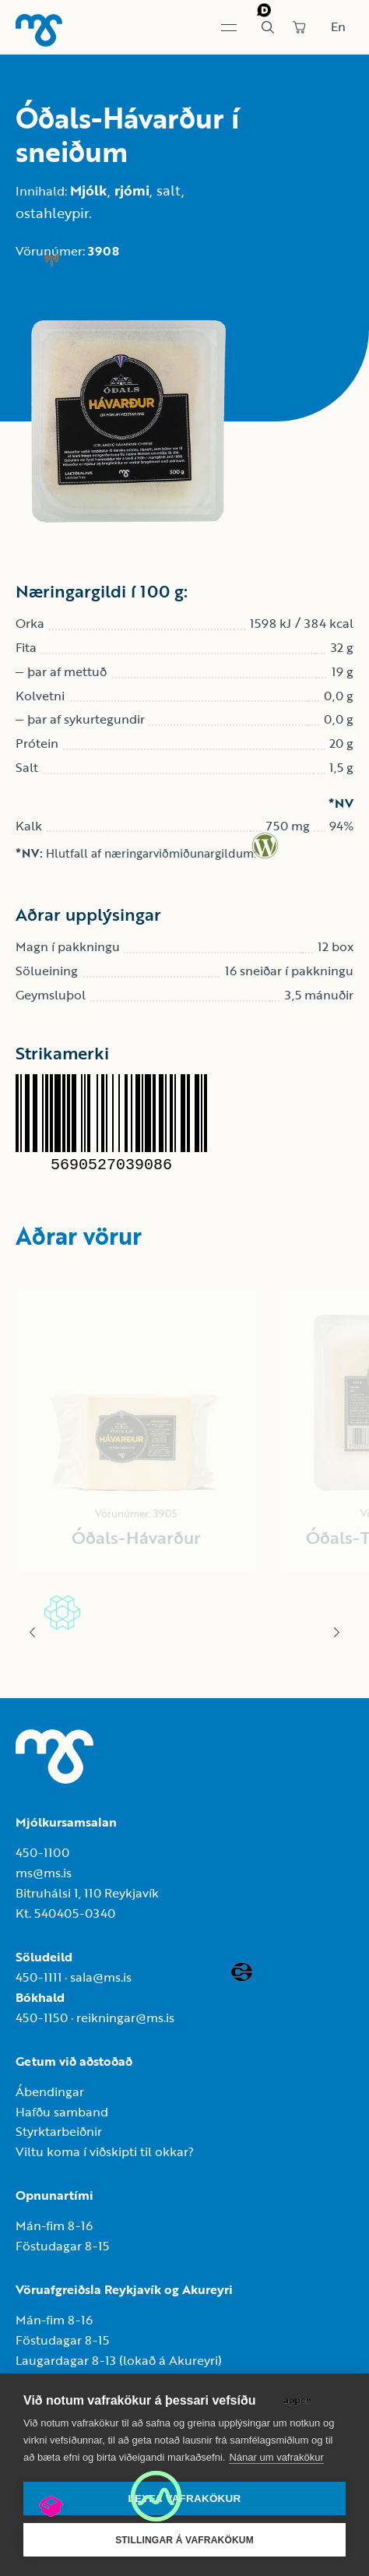 This screenshot has height=2576, width=369. I want to click on start a live broadcast or stream, so click(51, 259).